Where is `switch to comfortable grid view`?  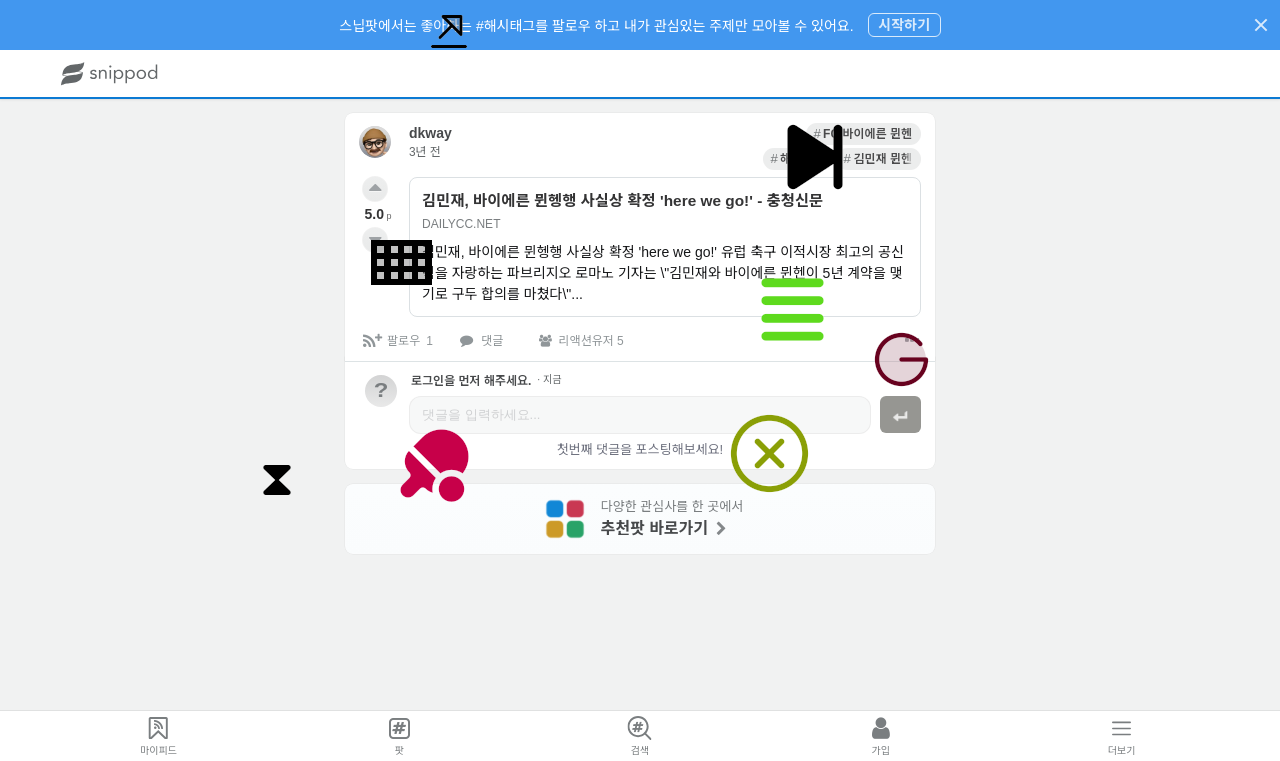
switch to comfortable grid view is located at coordinates (399, 262).